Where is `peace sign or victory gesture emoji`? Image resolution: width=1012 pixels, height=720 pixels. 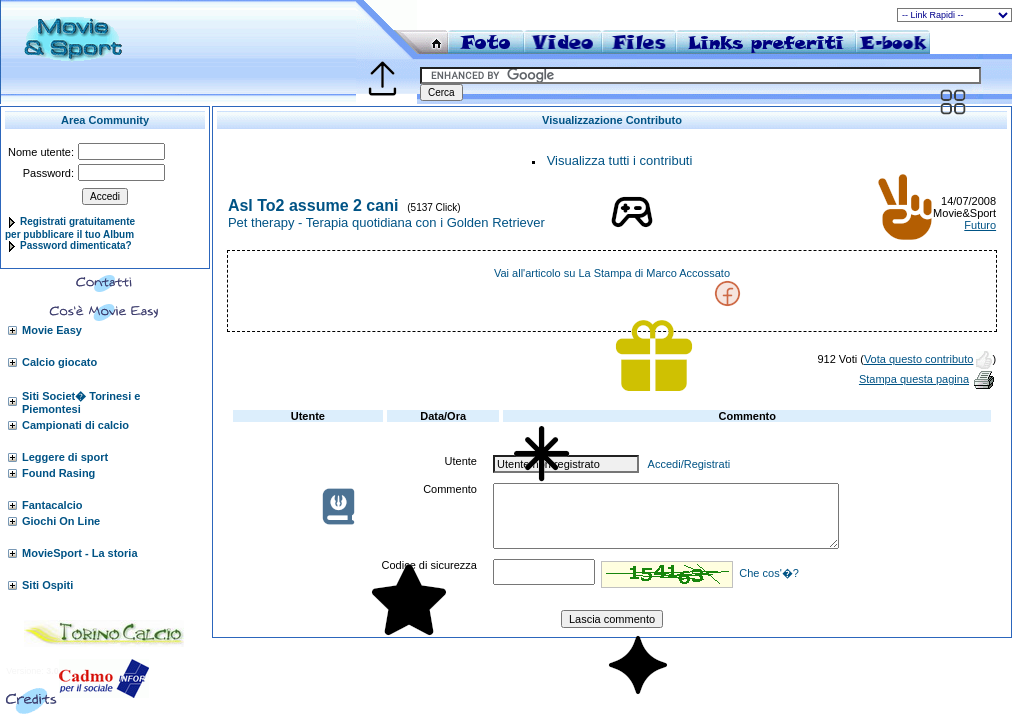
peace sign or victory gesture emoji is located at coordinates (907, 207).